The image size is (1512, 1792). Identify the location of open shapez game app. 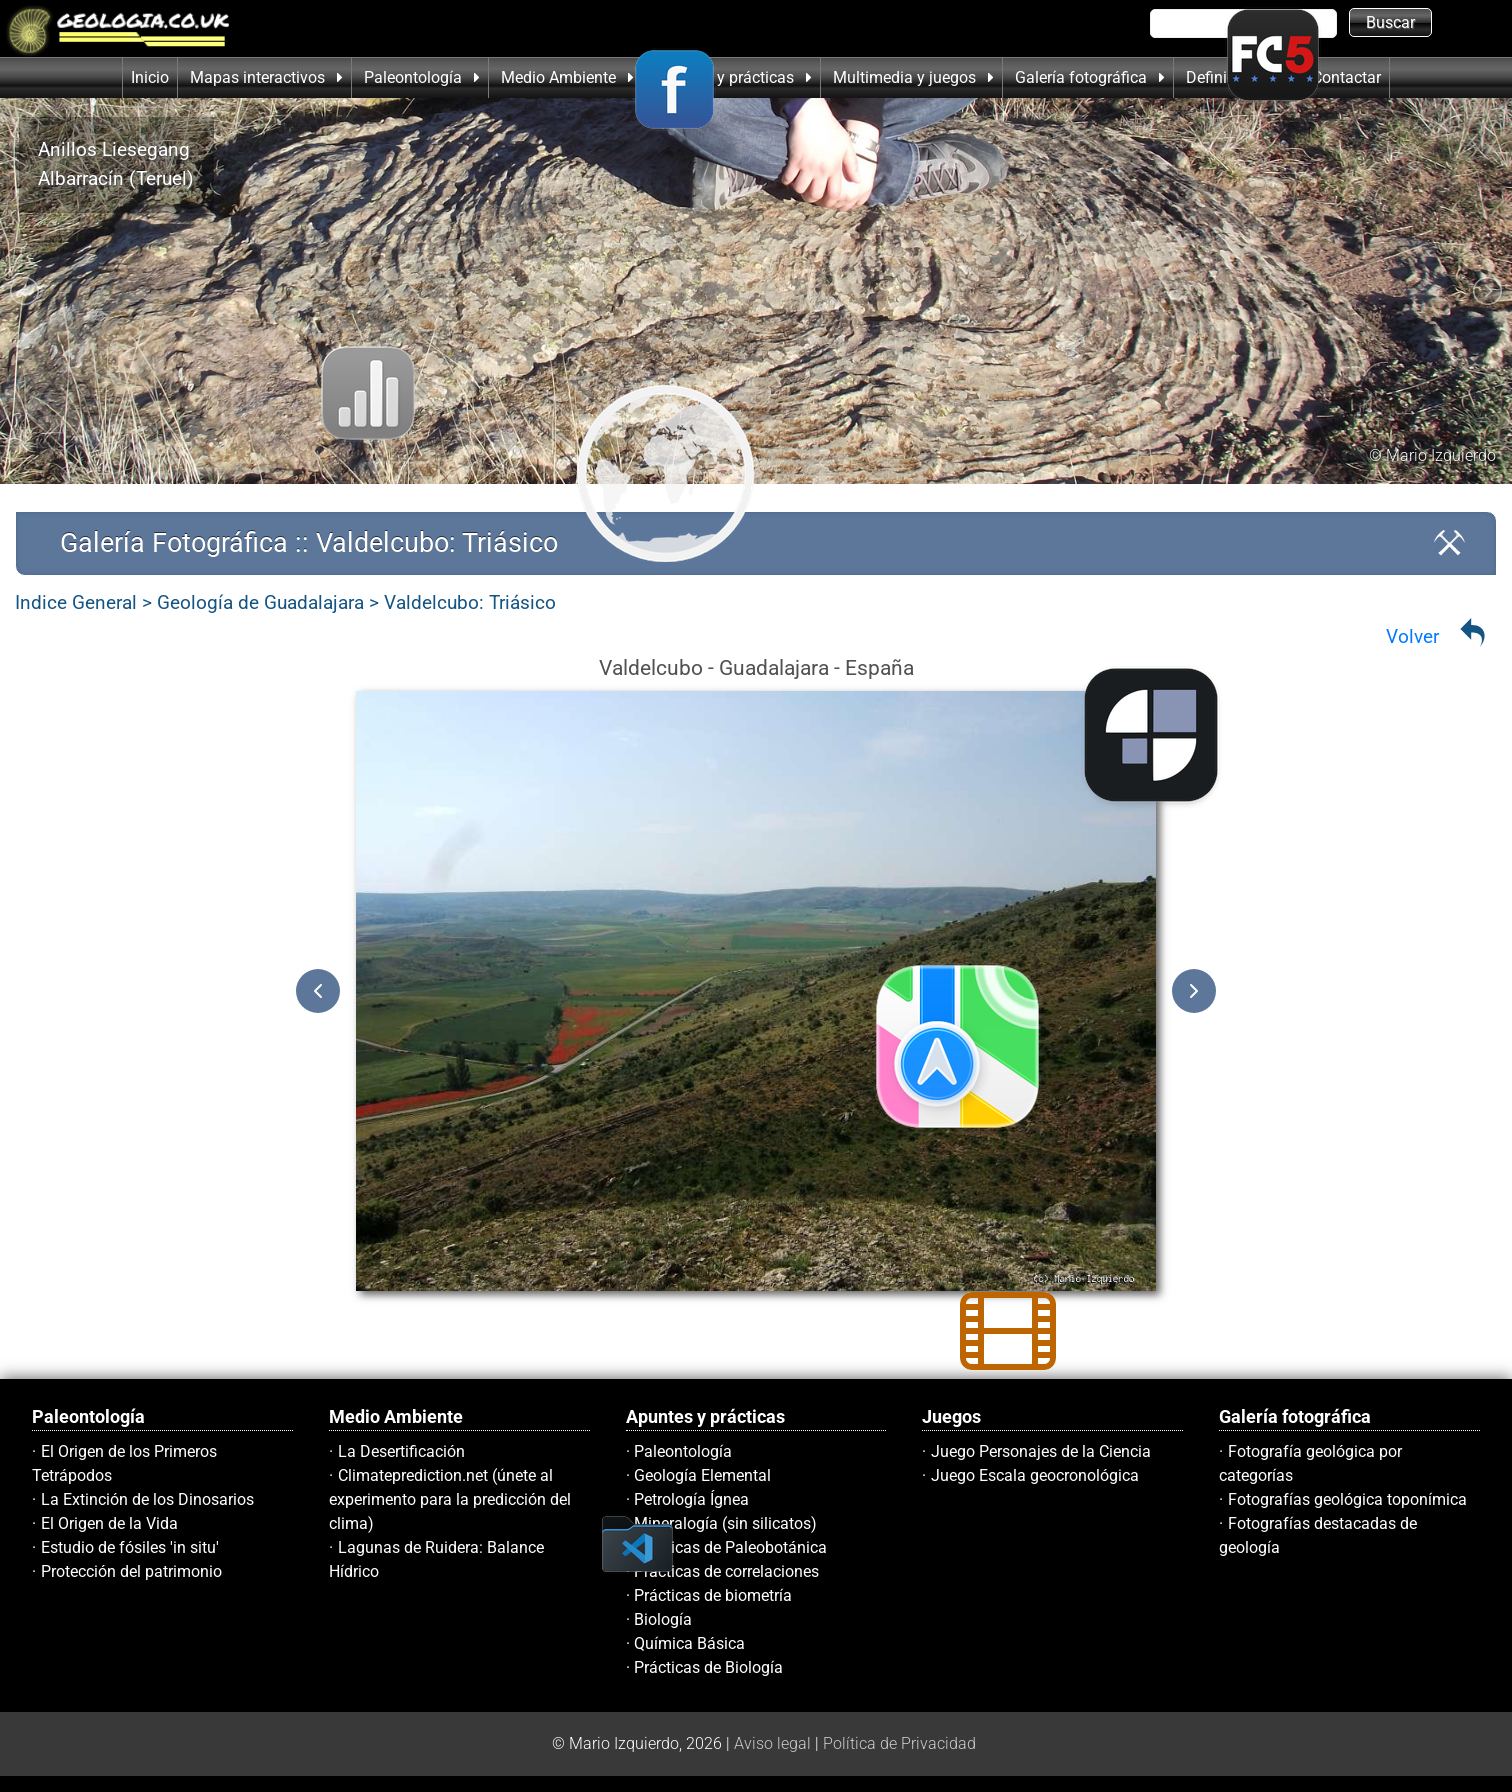
(1151, 735).